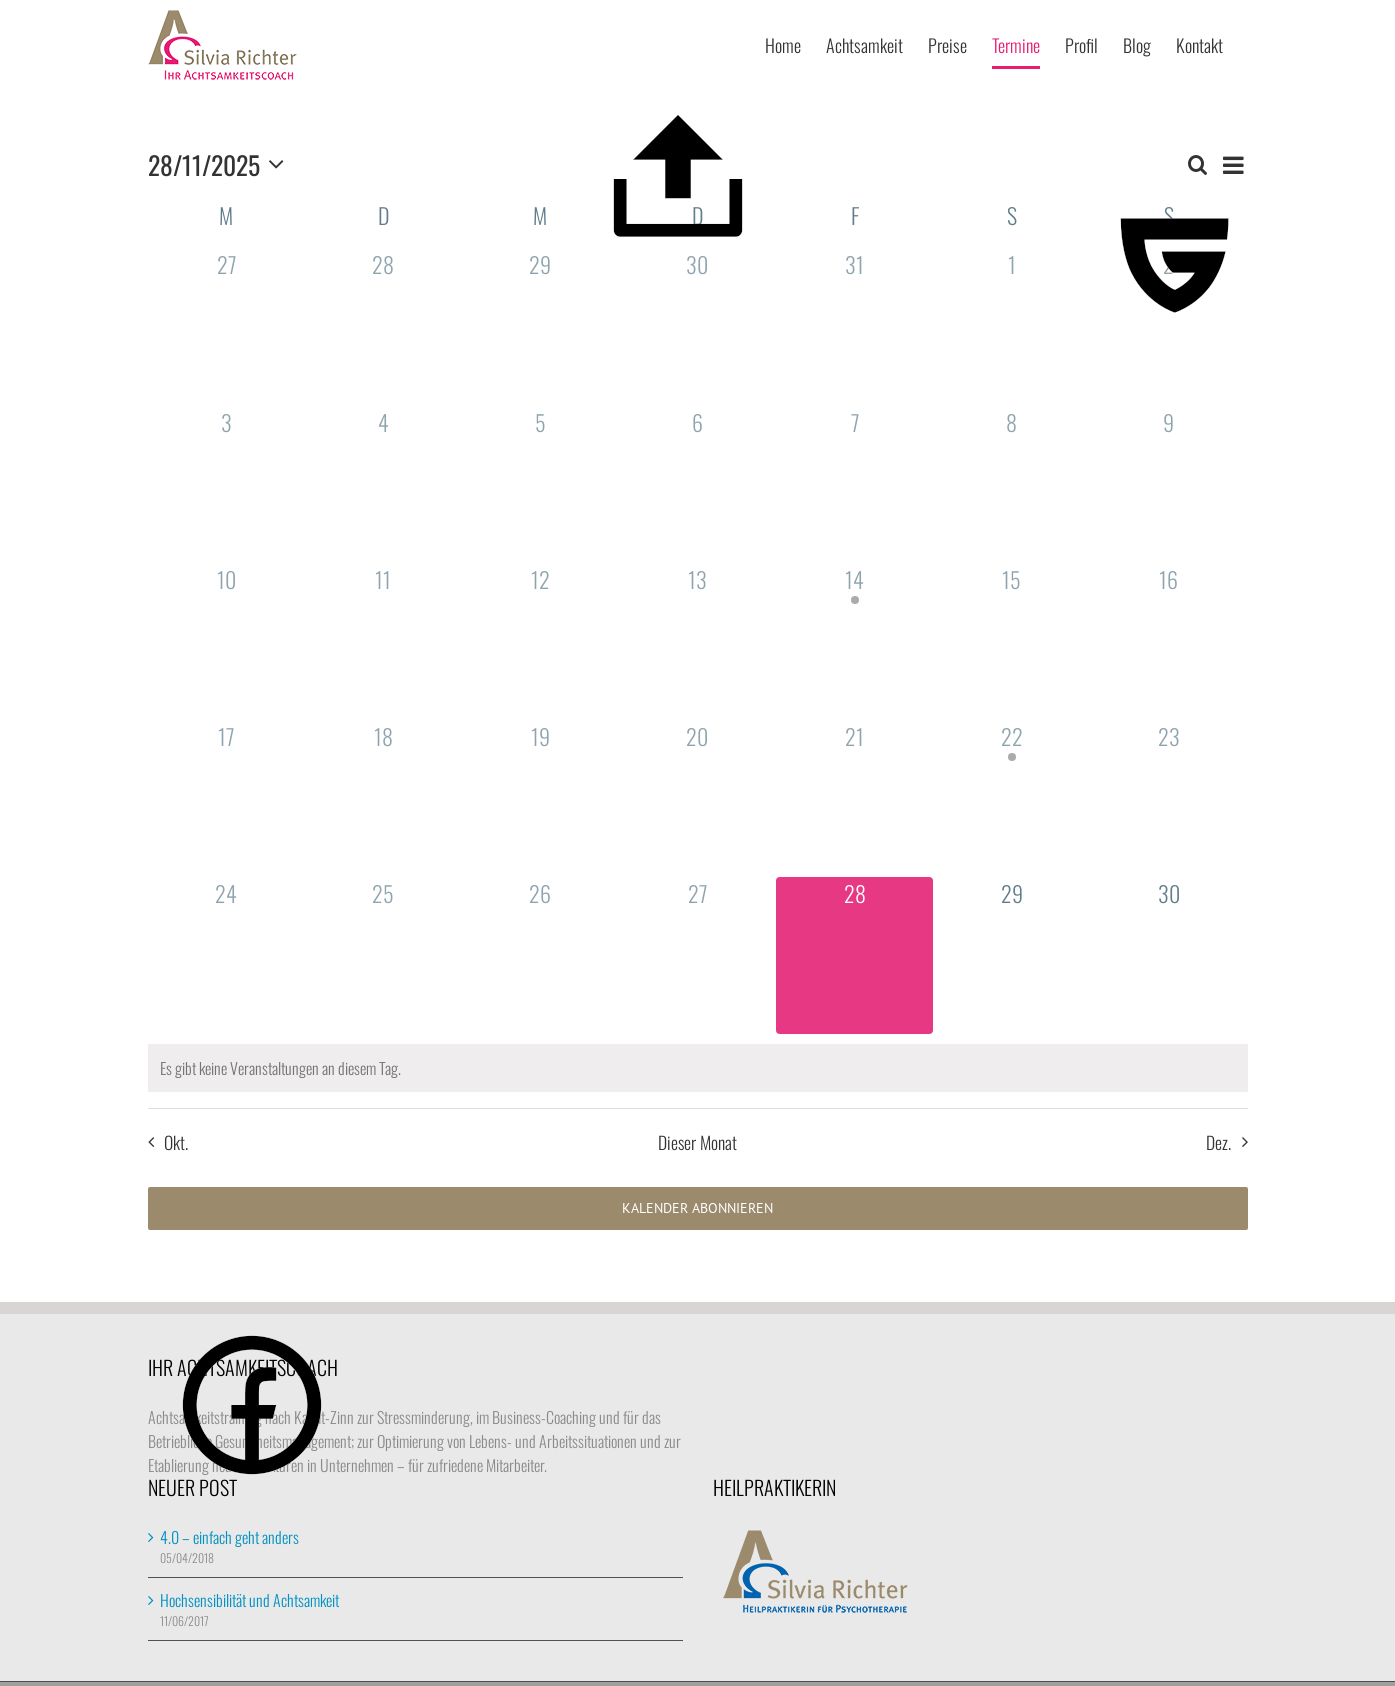  Describe the element at coordinates (678, 179) in the screenshot. I see `upload a file or document` at that location.